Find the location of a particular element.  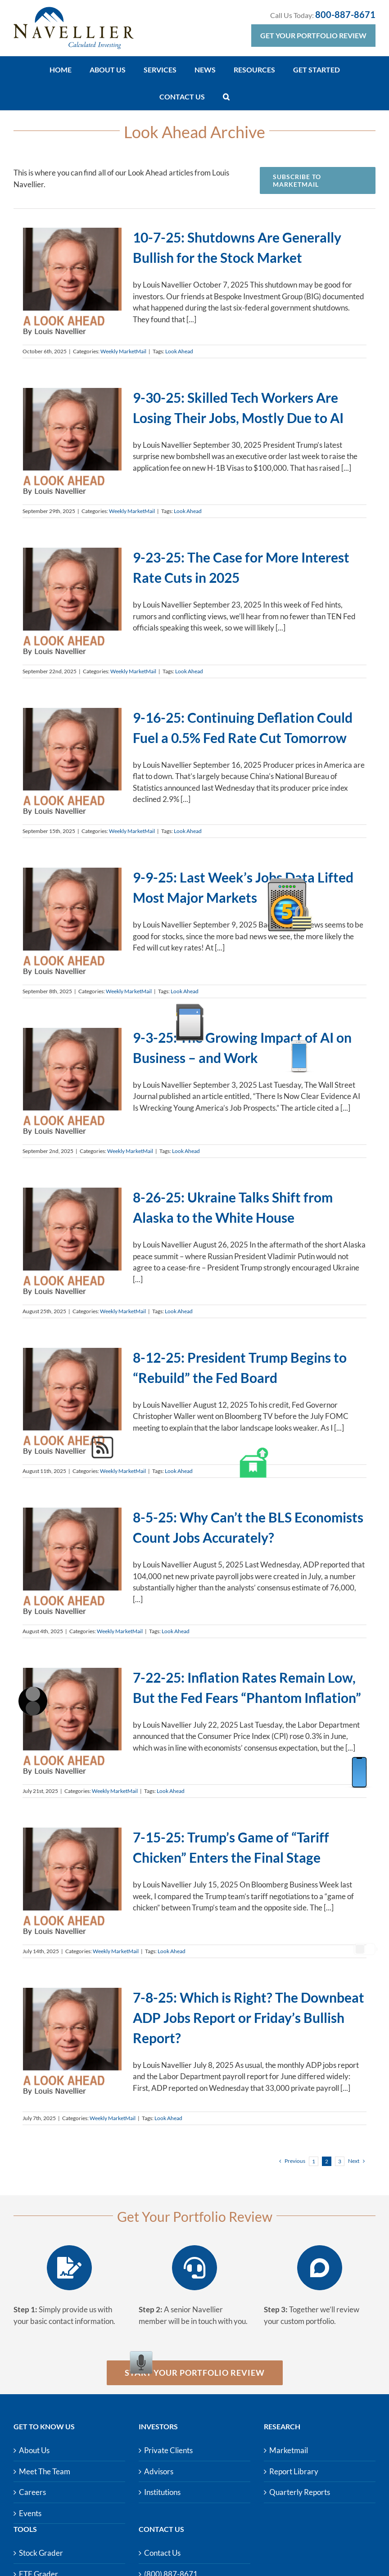

software update available for download is located at coordinates (253, 1463).